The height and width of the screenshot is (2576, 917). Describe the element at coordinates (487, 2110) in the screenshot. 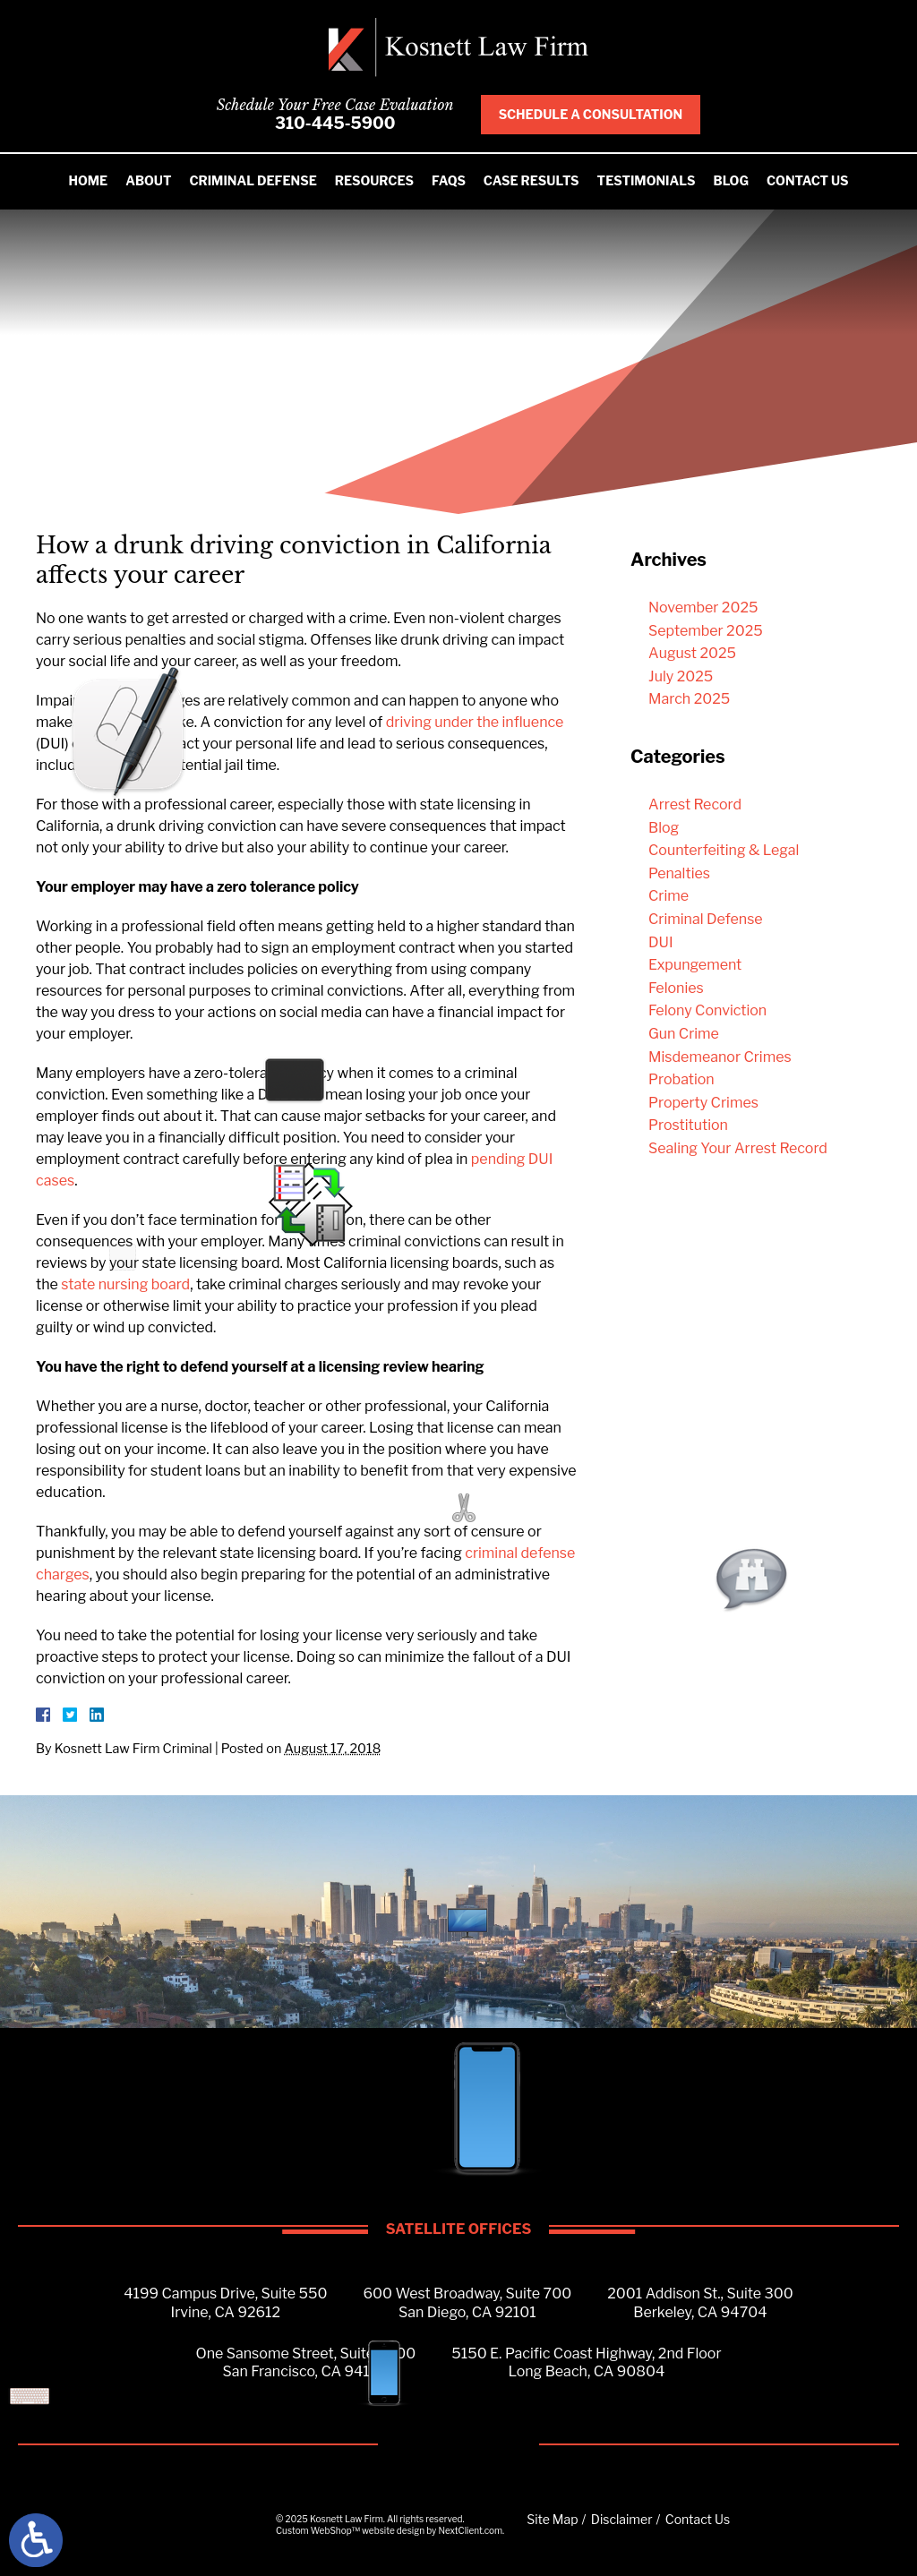

I see `iPhone 11 device icon` at that location.